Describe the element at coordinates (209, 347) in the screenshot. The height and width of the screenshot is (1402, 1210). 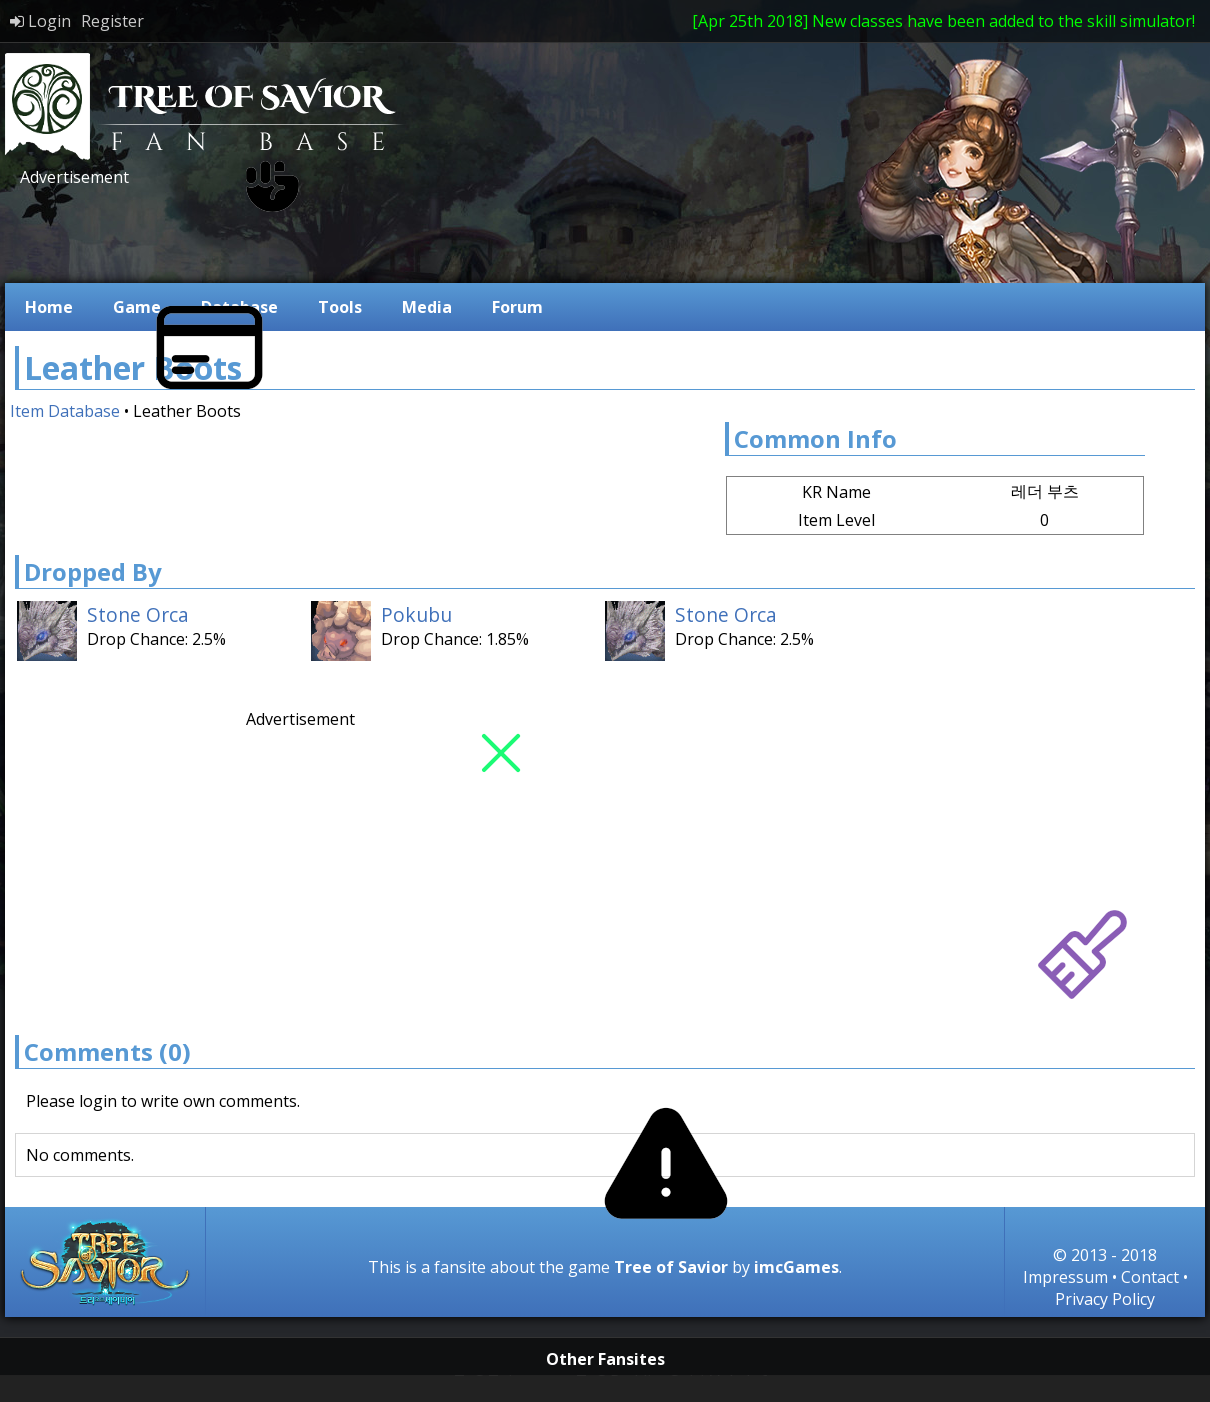
I see `manage payment methods` at that location.